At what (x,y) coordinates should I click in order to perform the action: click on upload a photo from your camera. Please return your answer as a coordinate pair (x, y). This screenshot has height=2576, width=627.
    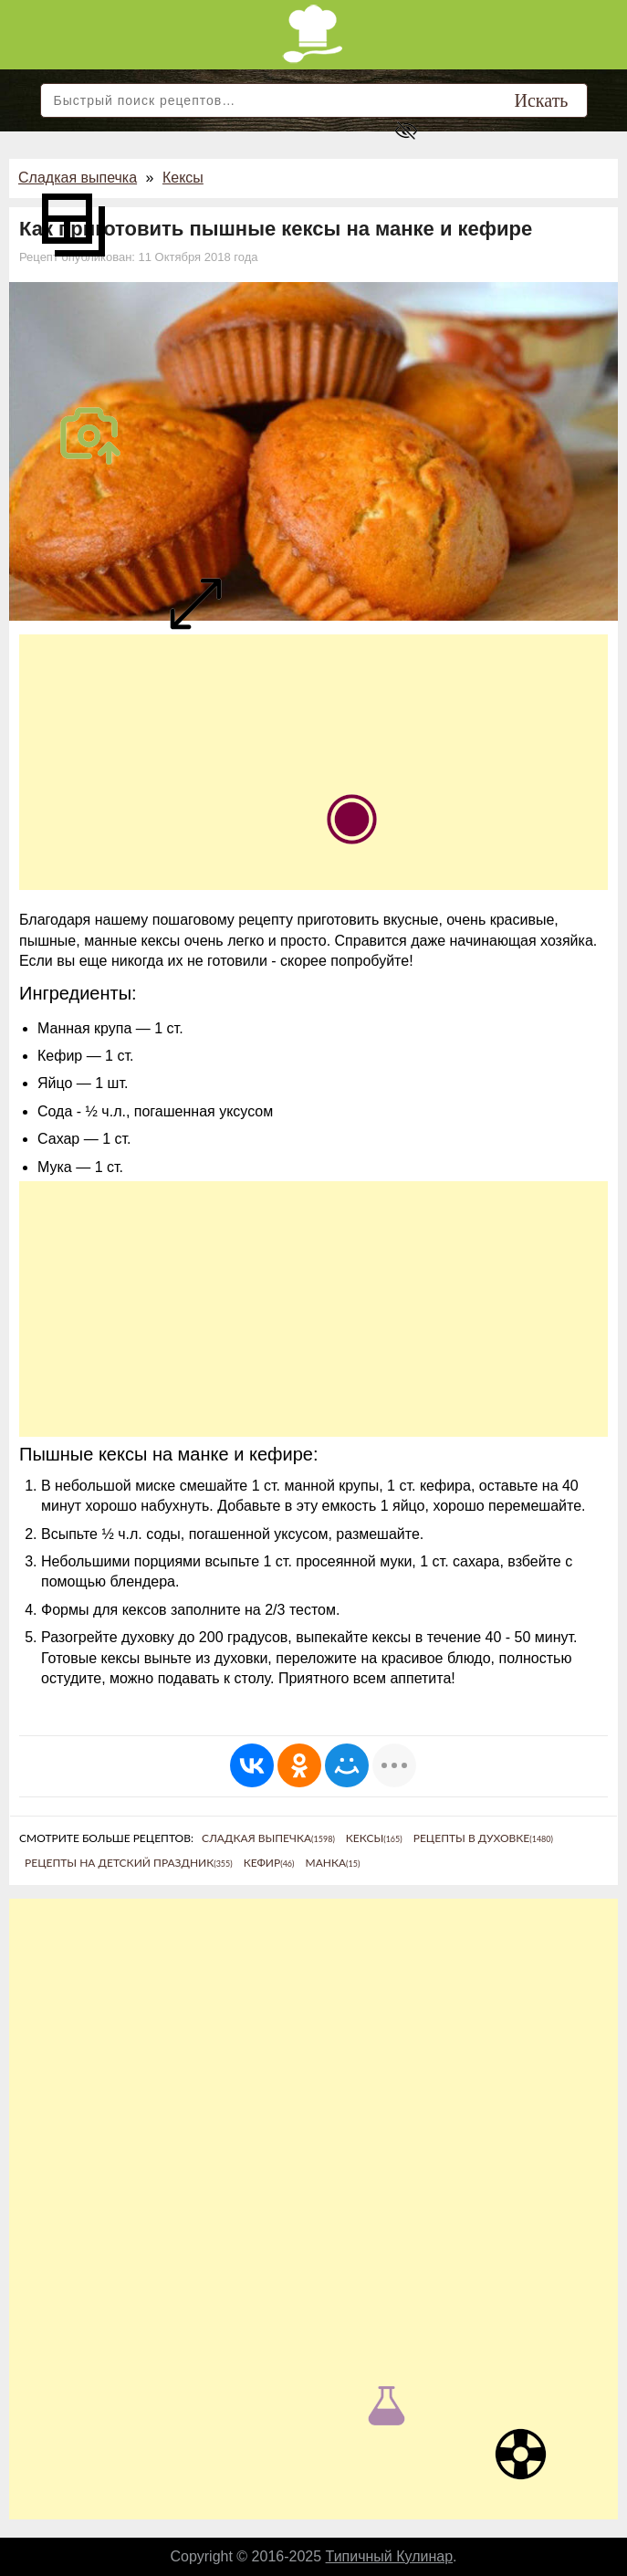
    Looking at the image, I should click on (89, 433).